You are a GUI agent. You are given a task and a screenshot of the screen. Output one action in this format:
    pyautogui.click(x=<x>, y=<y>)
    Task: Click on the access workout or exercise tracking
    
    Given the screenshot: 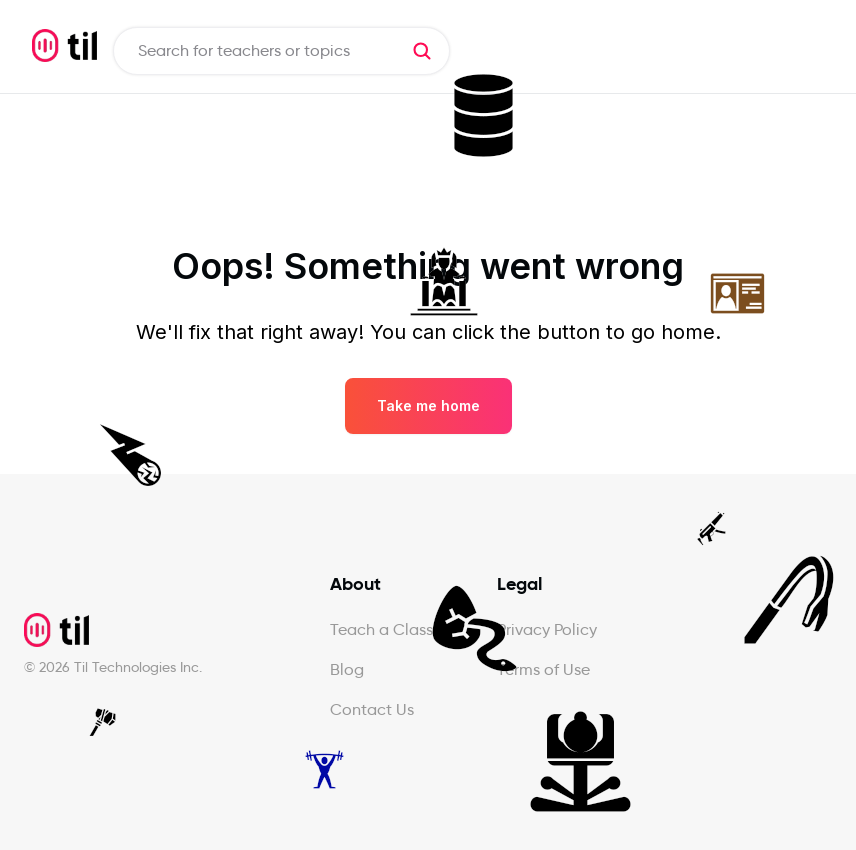 What is the action you would take?
    pyautogui.click(x=324, y=769)
    